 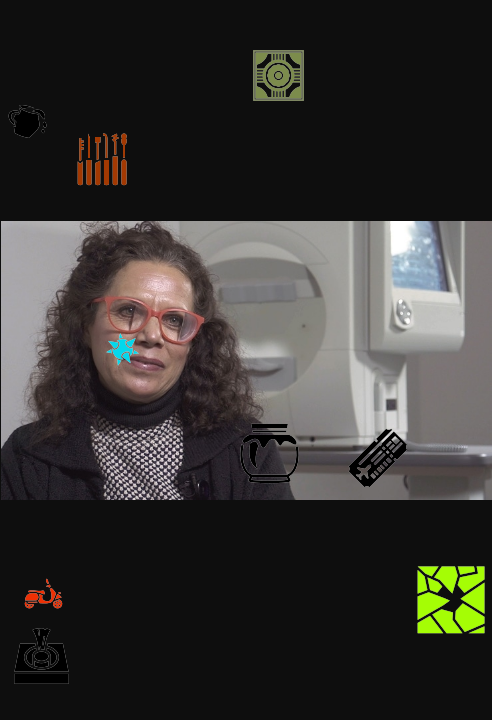 I want to click on select mace weapon in game inventory, so click(x=122, y=349).